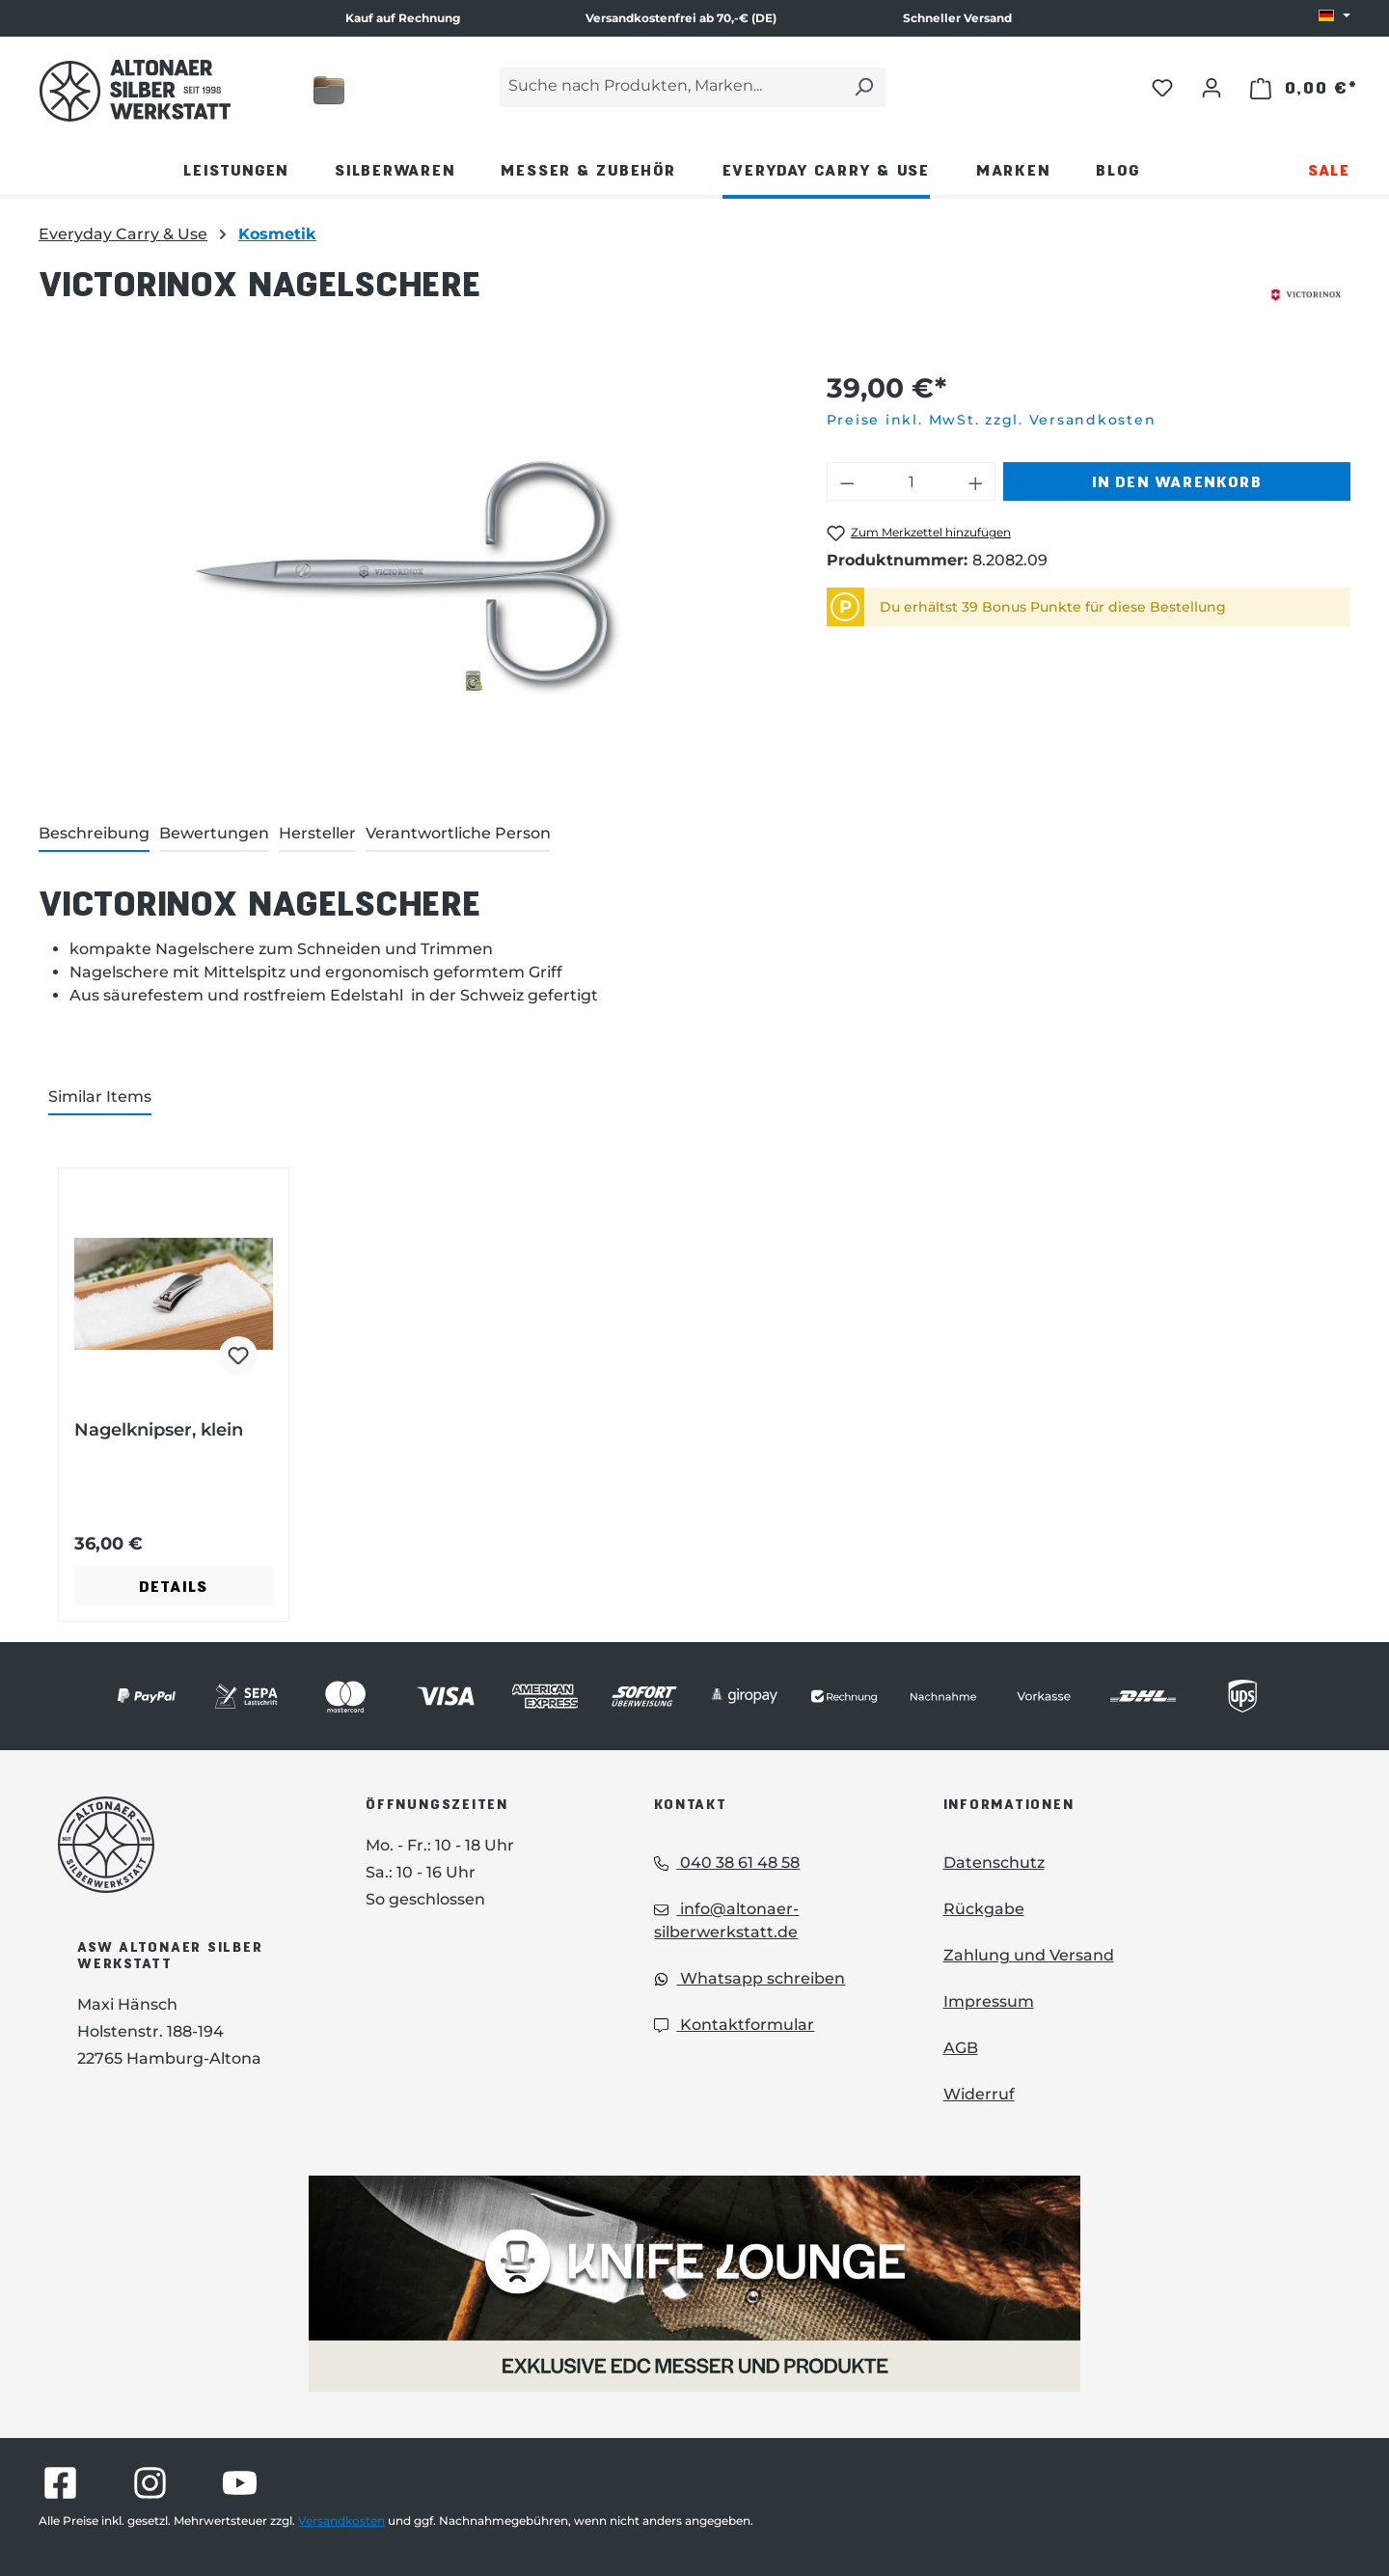  Describe the element at coordinates (473, 680) in the screenshot. I see `indicates a locked RAID 6 storage array` at that location.